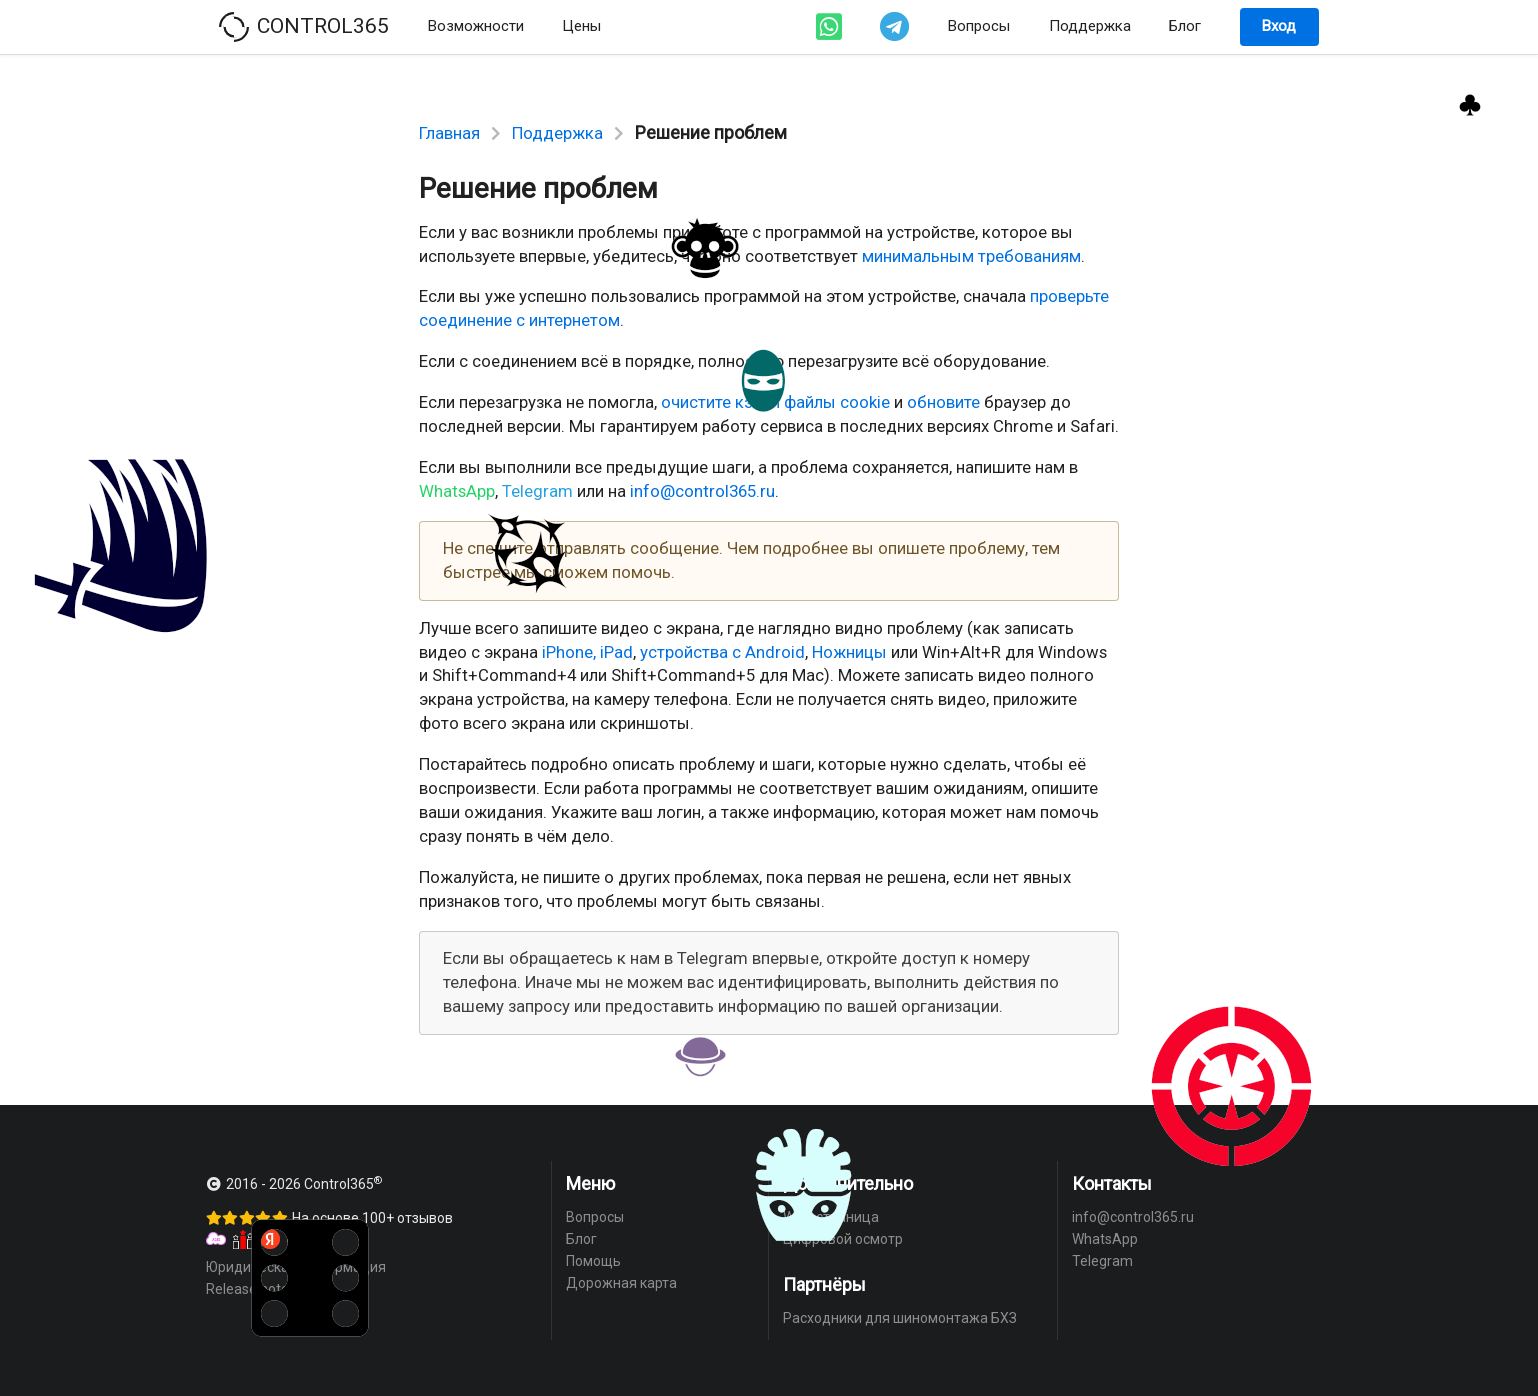 The width and height of the screenshot is (1538, 1396). Describe the element at coordinates (801, 1185) in the screenshot. I see `access brain training or cognitive games` at that location.